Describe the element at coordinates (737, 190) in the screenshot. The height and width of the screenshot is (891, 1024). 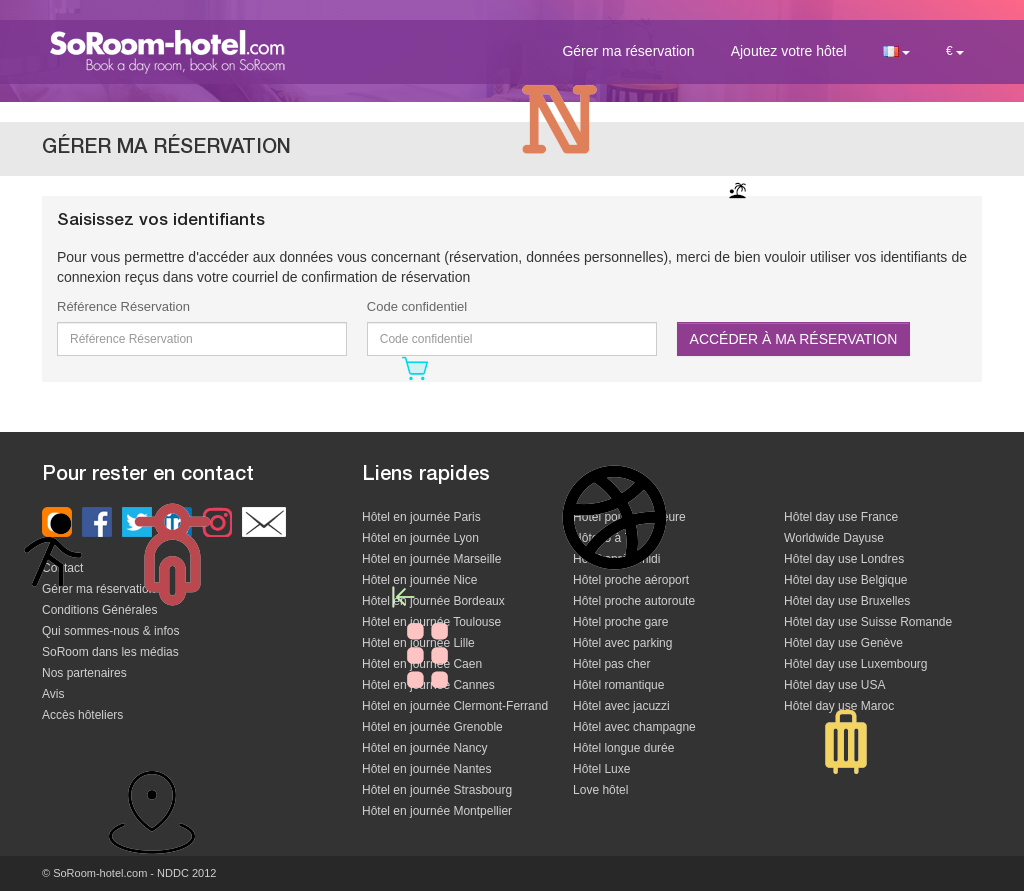
I see `view tropical or vacation-related content` at that location.